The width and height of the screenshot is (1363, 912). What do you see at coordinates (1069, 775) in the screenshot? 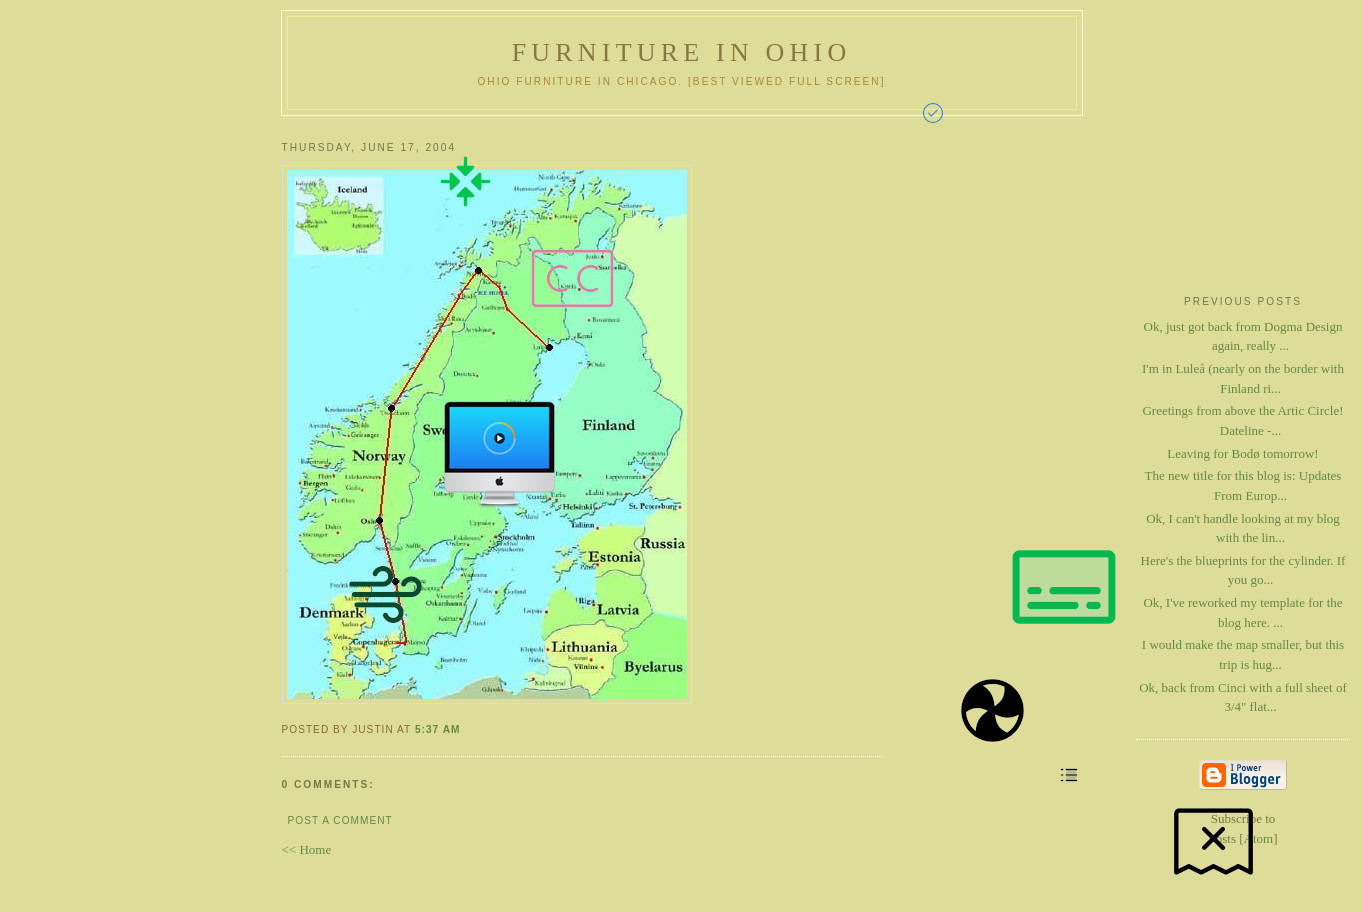
I see `view items in a list format` at bounding box center [1069, 775].